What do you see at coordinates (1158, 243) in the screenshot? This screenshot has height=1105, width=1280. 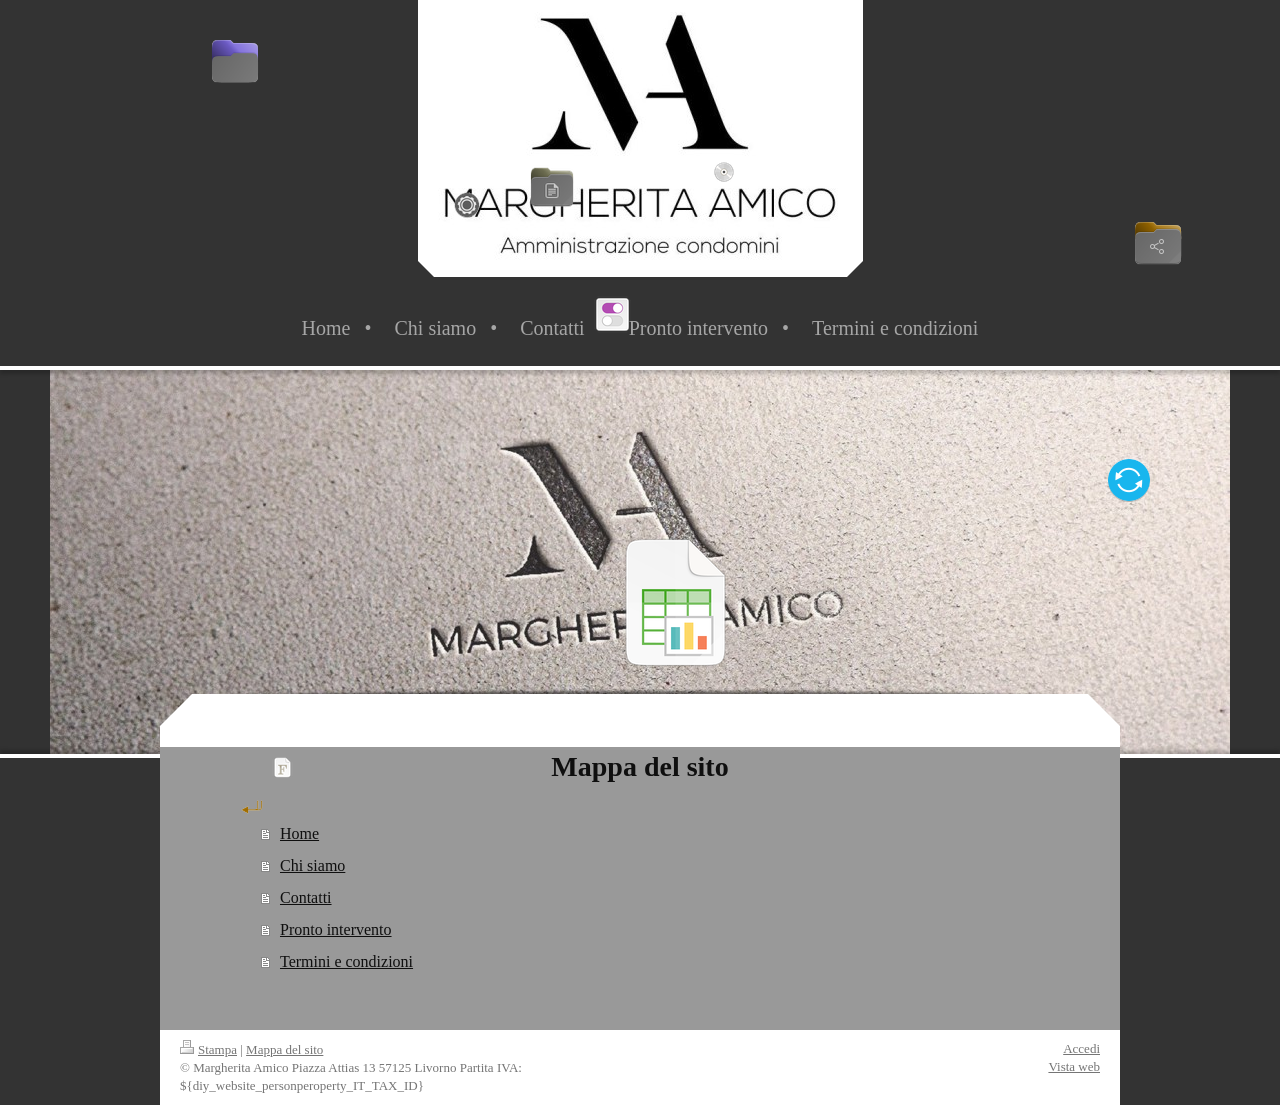 I see `access your public shared folder` at bounding box center [1158, 243].